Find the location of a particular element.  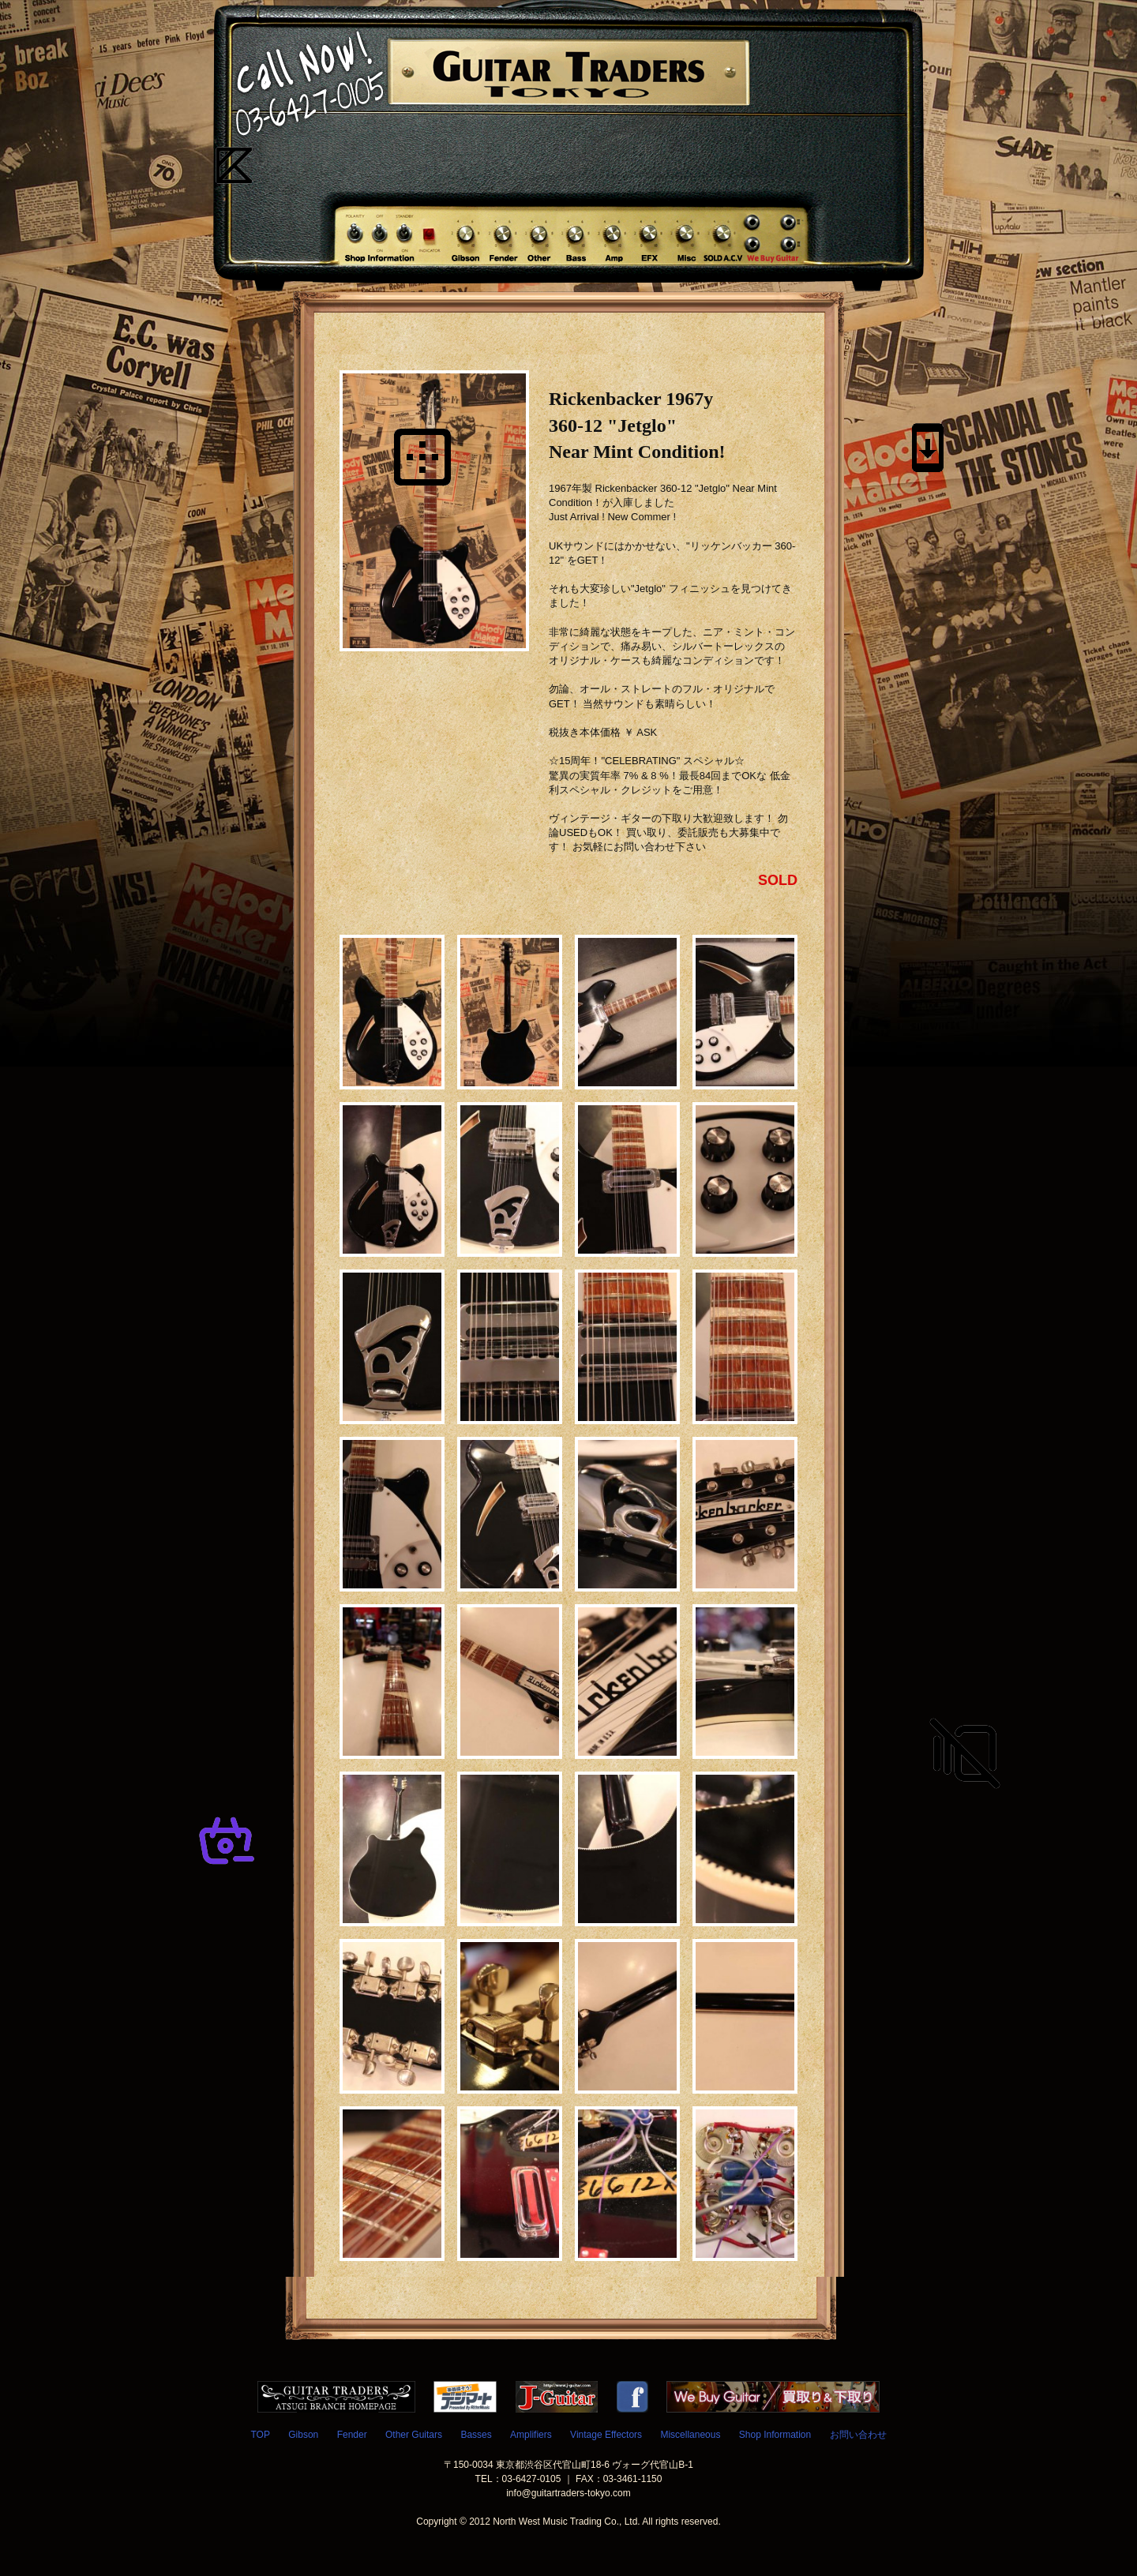

remove item from basket is located at coordinates (225, 1840).